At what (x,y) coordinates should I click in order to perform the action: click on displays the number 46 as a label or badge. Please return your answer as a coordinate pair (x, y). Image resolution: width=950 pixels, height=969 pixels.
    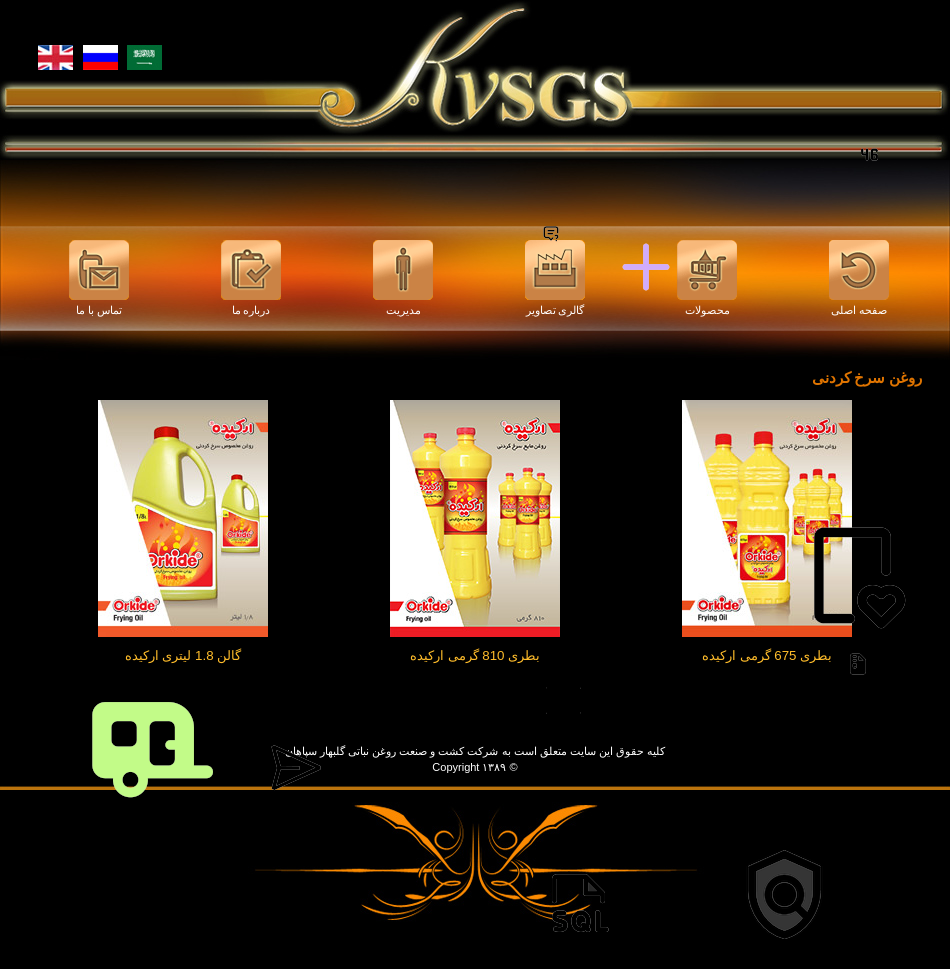
    Looking at the image, I should click on (869, 154).